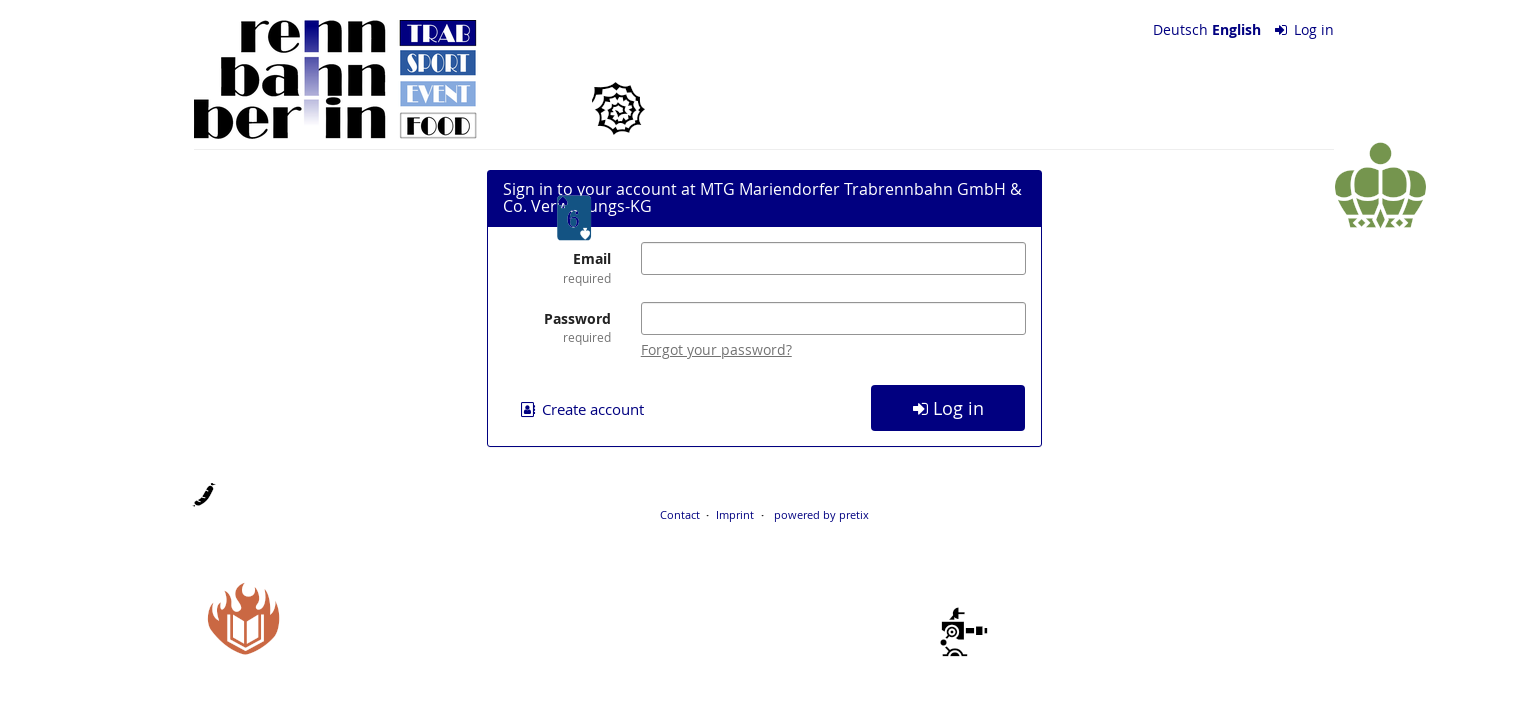 The height and width of the screenshot is (720, 1528). I want to click on represents a trap or hazard in gameplay, so click(618, 108).